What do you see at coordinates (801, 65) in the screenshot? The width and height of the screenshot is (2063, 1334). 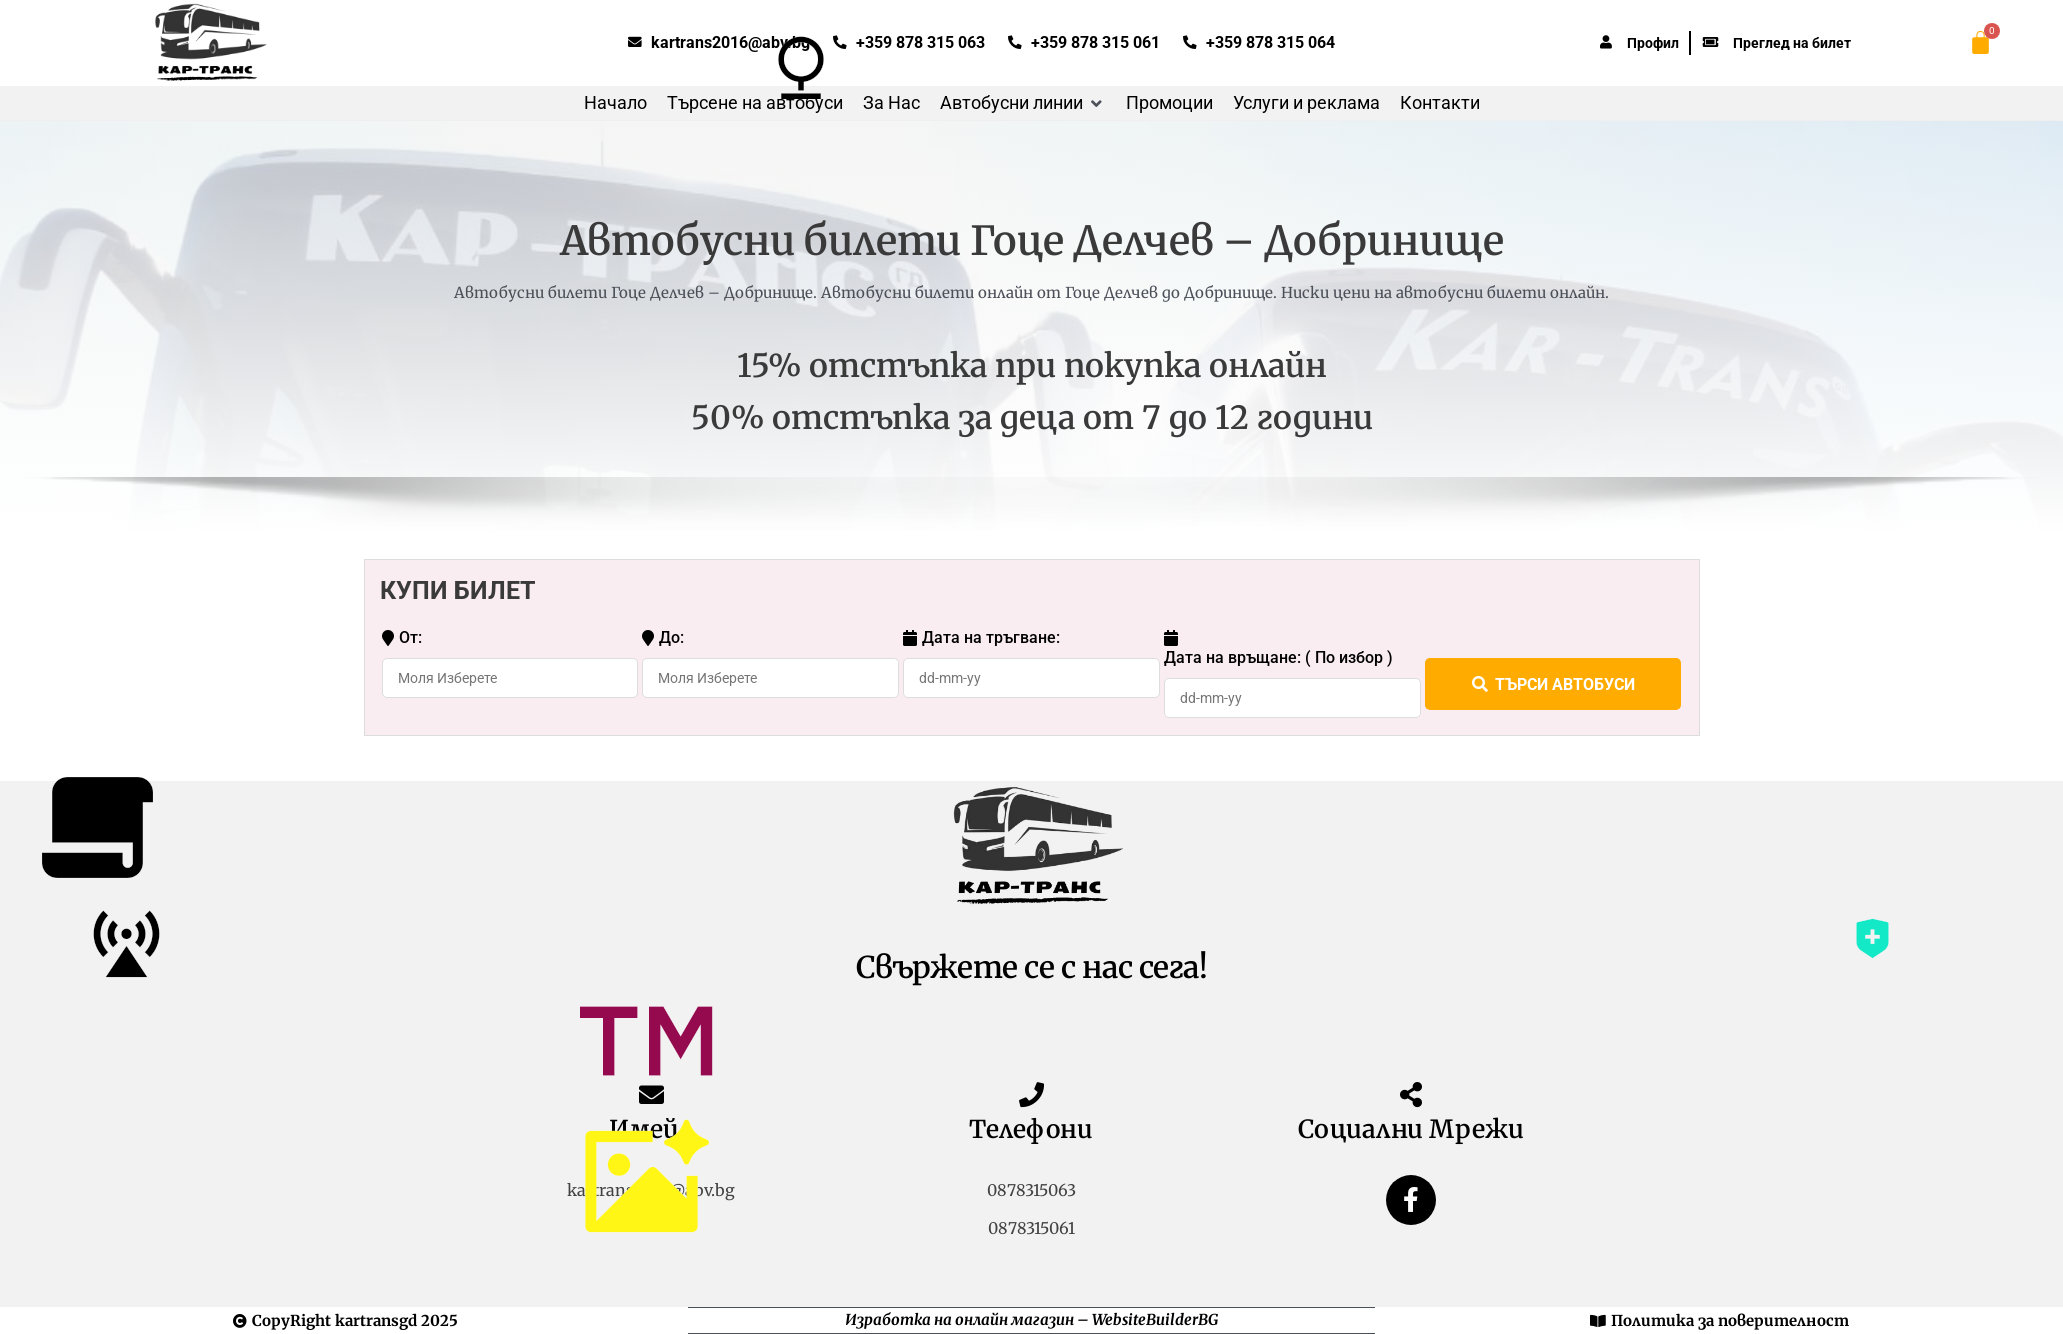 I see `mark a location on the map` at bounding box center [801, 65].